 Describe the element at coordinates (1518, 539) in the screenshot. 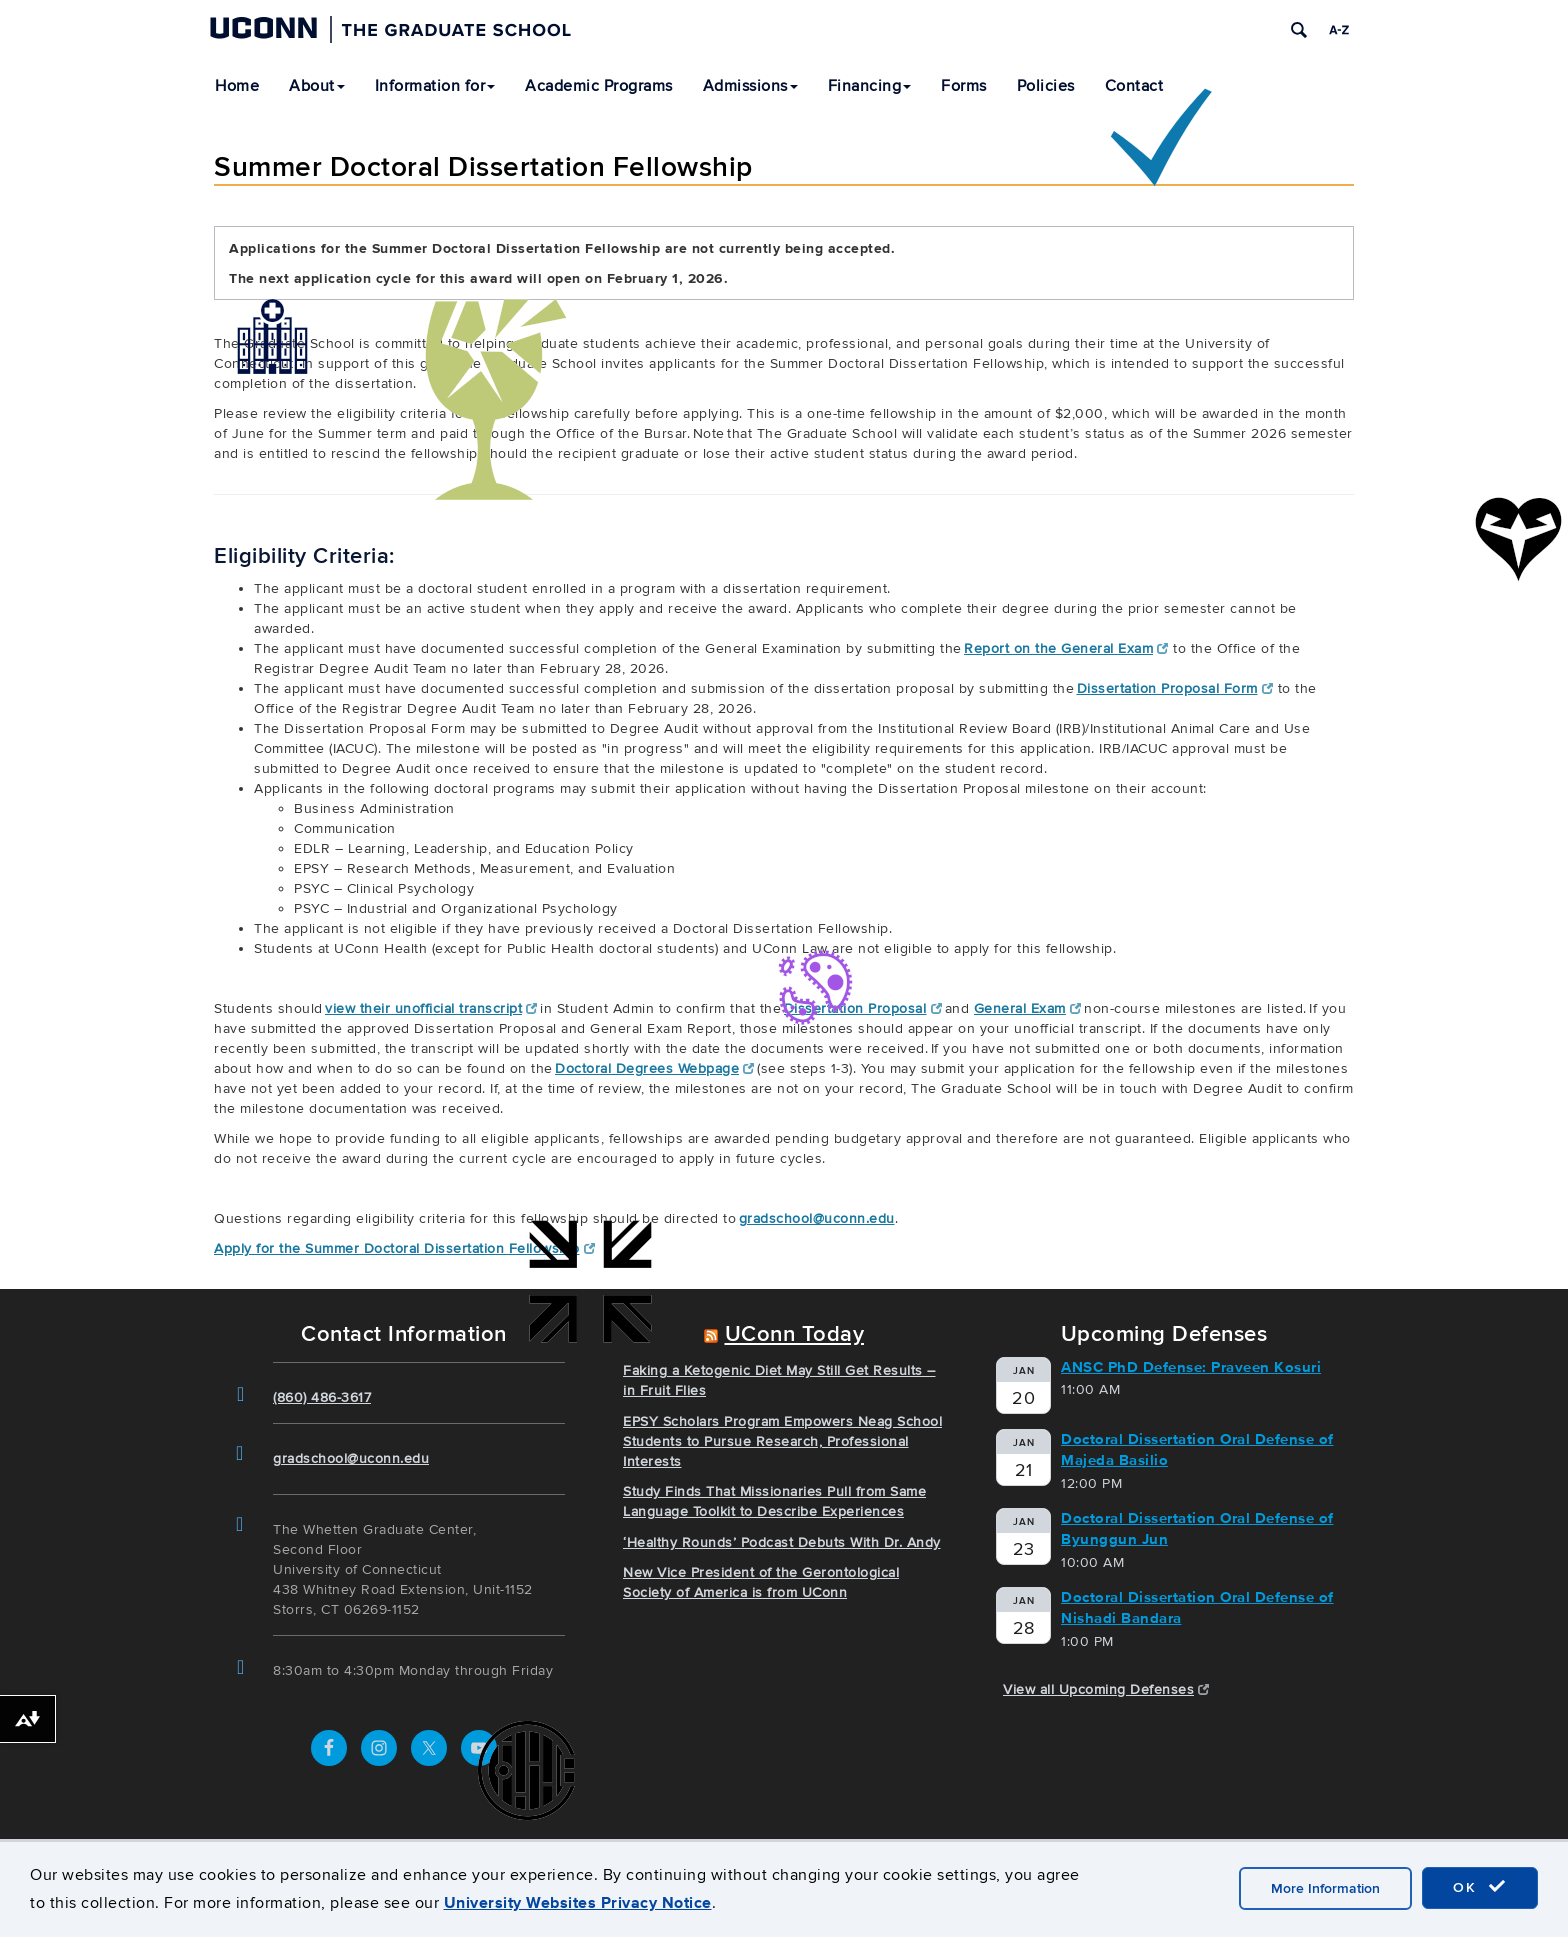

I see `centaur or mythical creature health indicator` at that location.